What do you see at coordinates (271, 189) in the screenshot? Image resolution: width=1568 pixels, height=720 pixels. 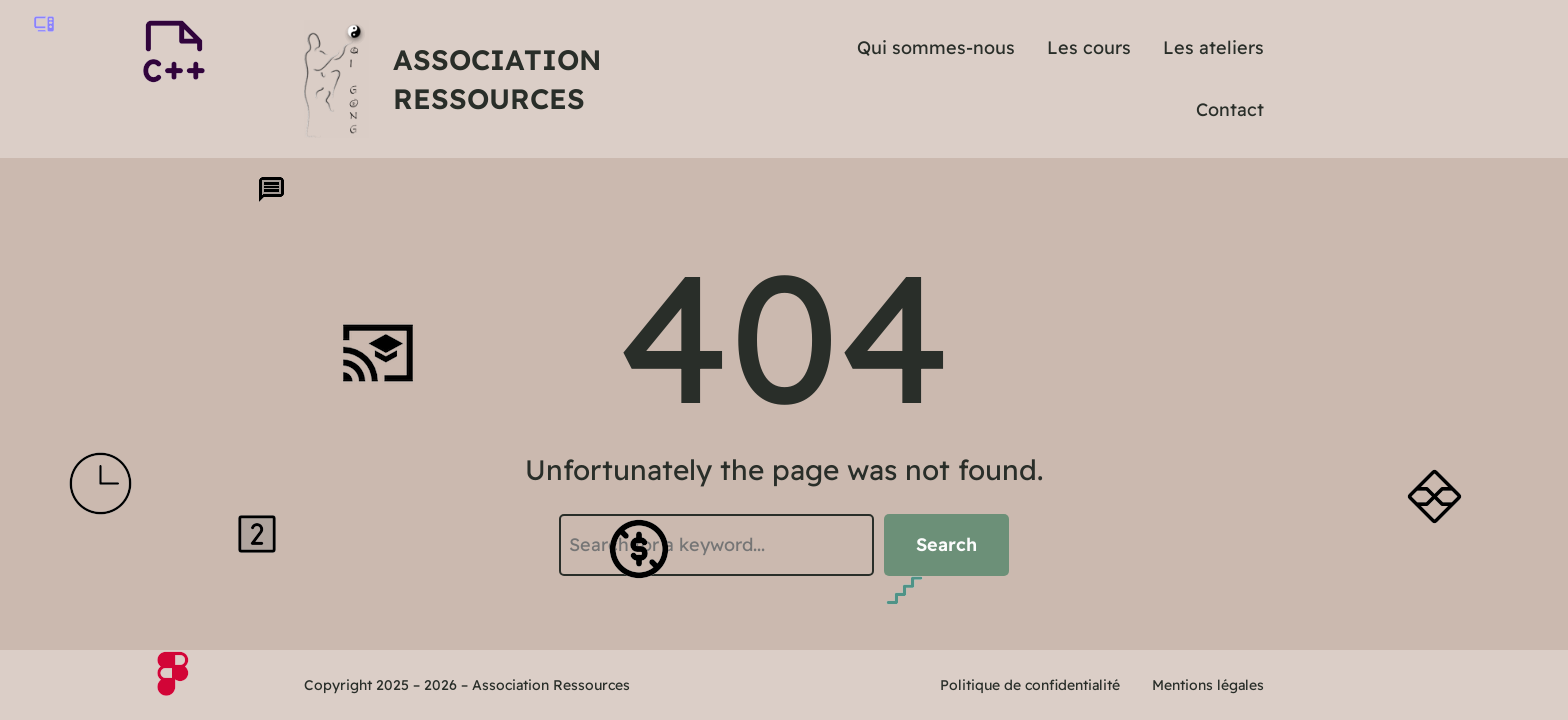 I see `open messaging or chat` at bounding box center [271, 189].